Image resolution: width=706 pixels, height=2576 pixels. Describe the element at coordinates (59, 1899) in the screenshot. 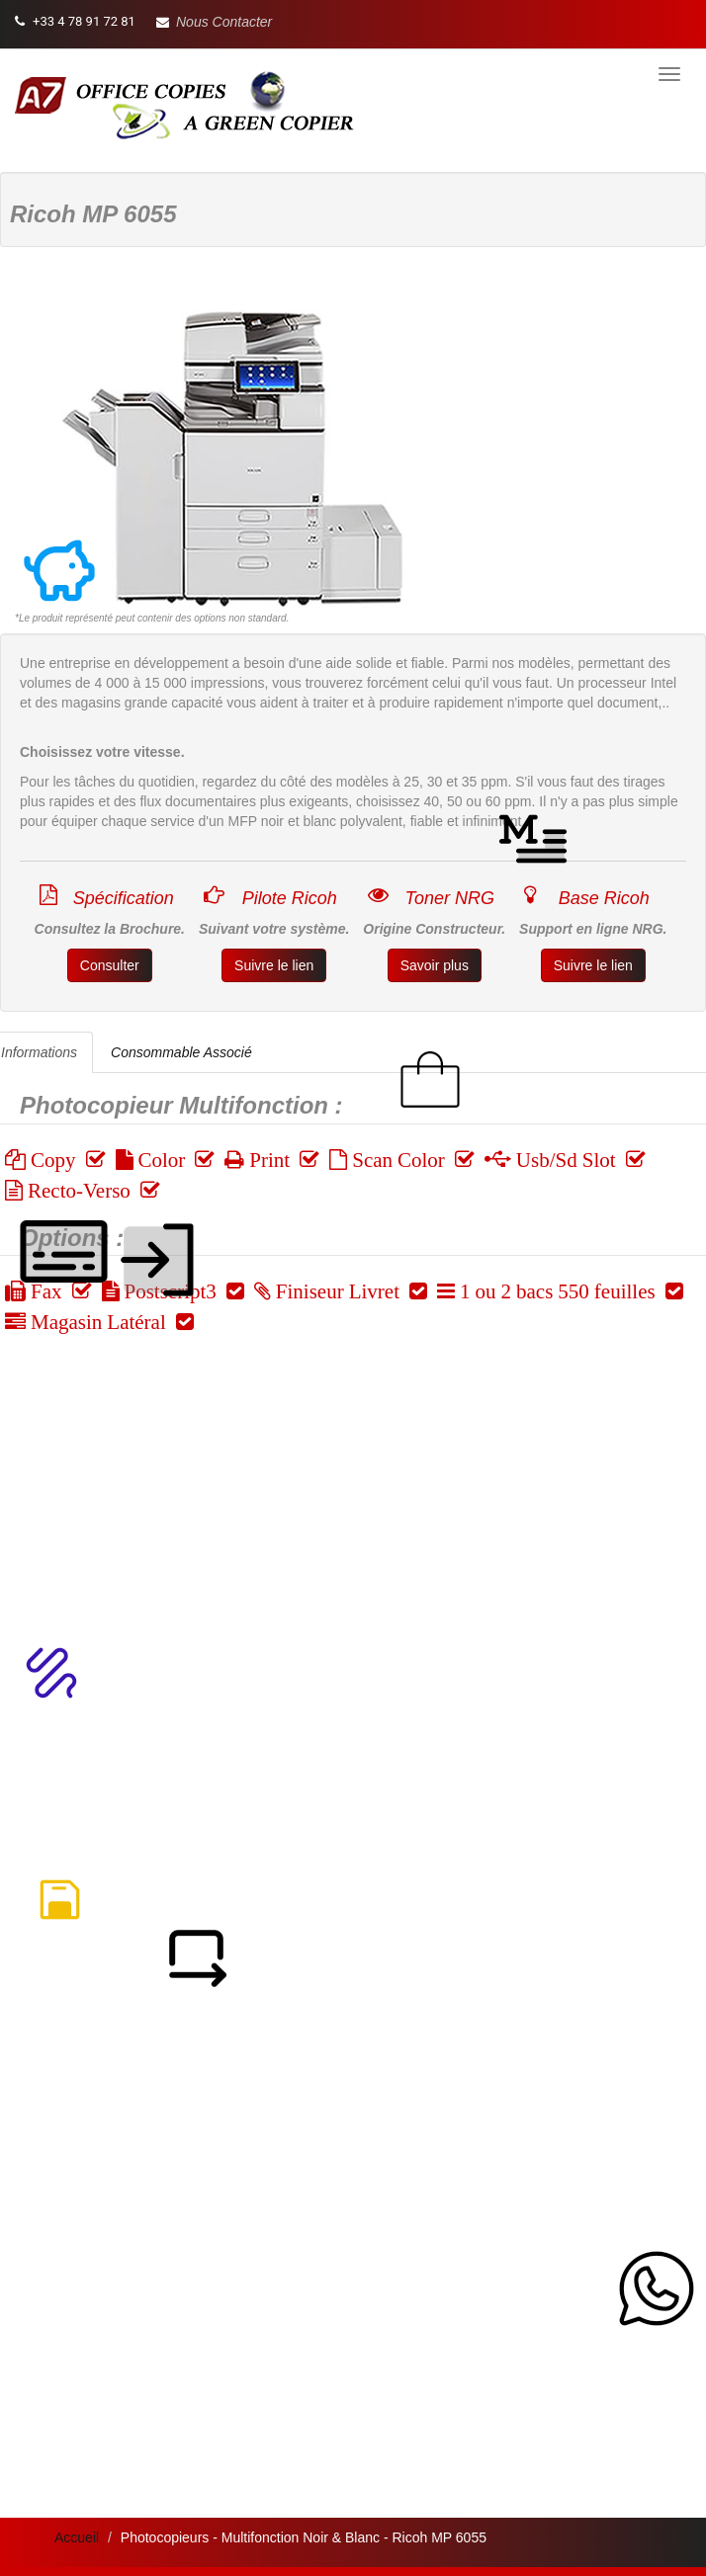

I see `save current file or document` at that location.